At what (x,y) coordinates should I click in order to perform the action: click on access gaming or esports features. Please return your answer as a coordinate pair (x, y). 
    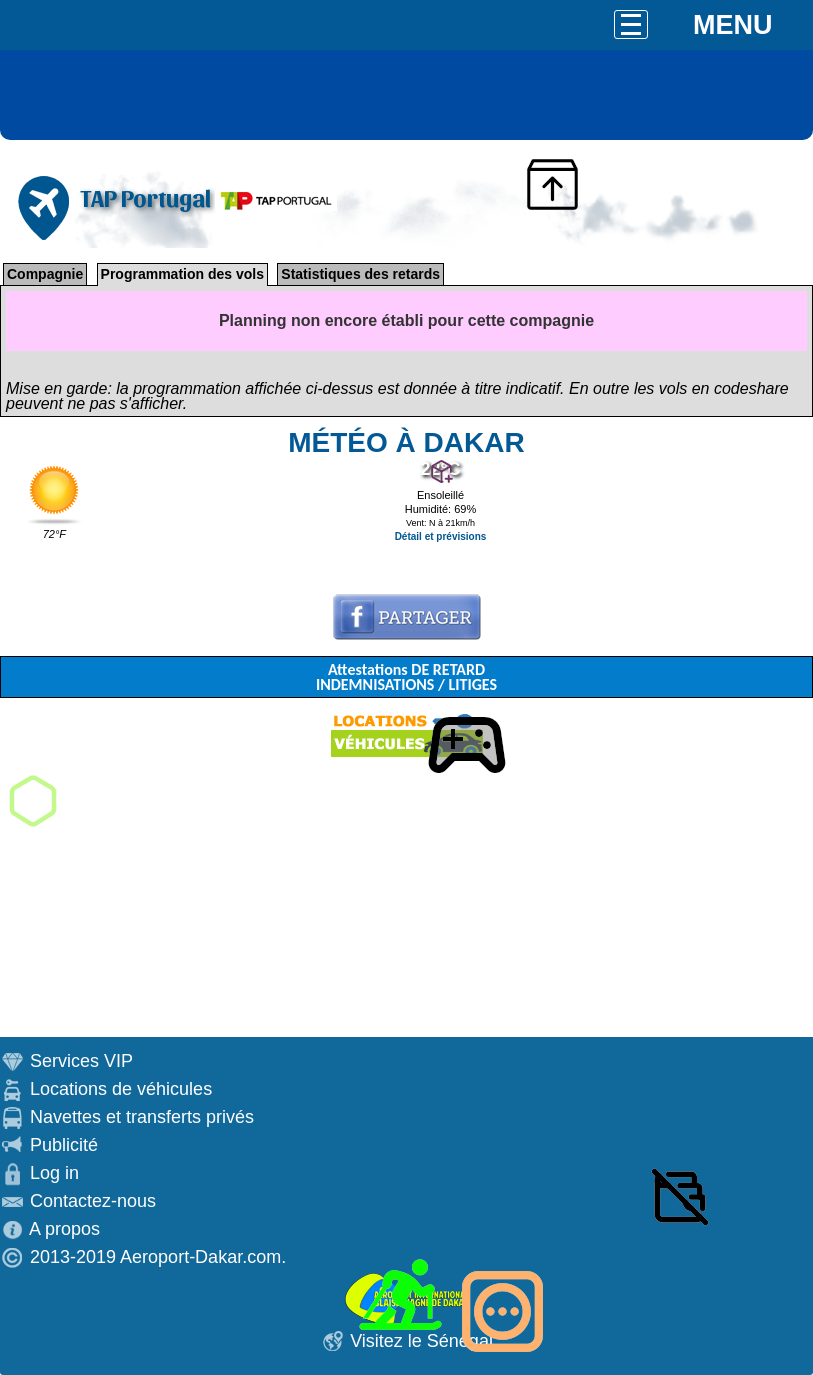
    Looking at the image, I should click on (467, 745).